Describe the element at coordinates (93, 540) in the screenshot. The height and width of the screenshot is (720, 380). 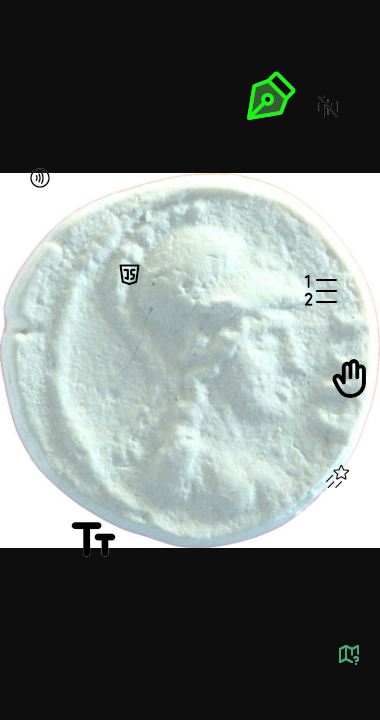
I see `adjust text formatting options` at that location.